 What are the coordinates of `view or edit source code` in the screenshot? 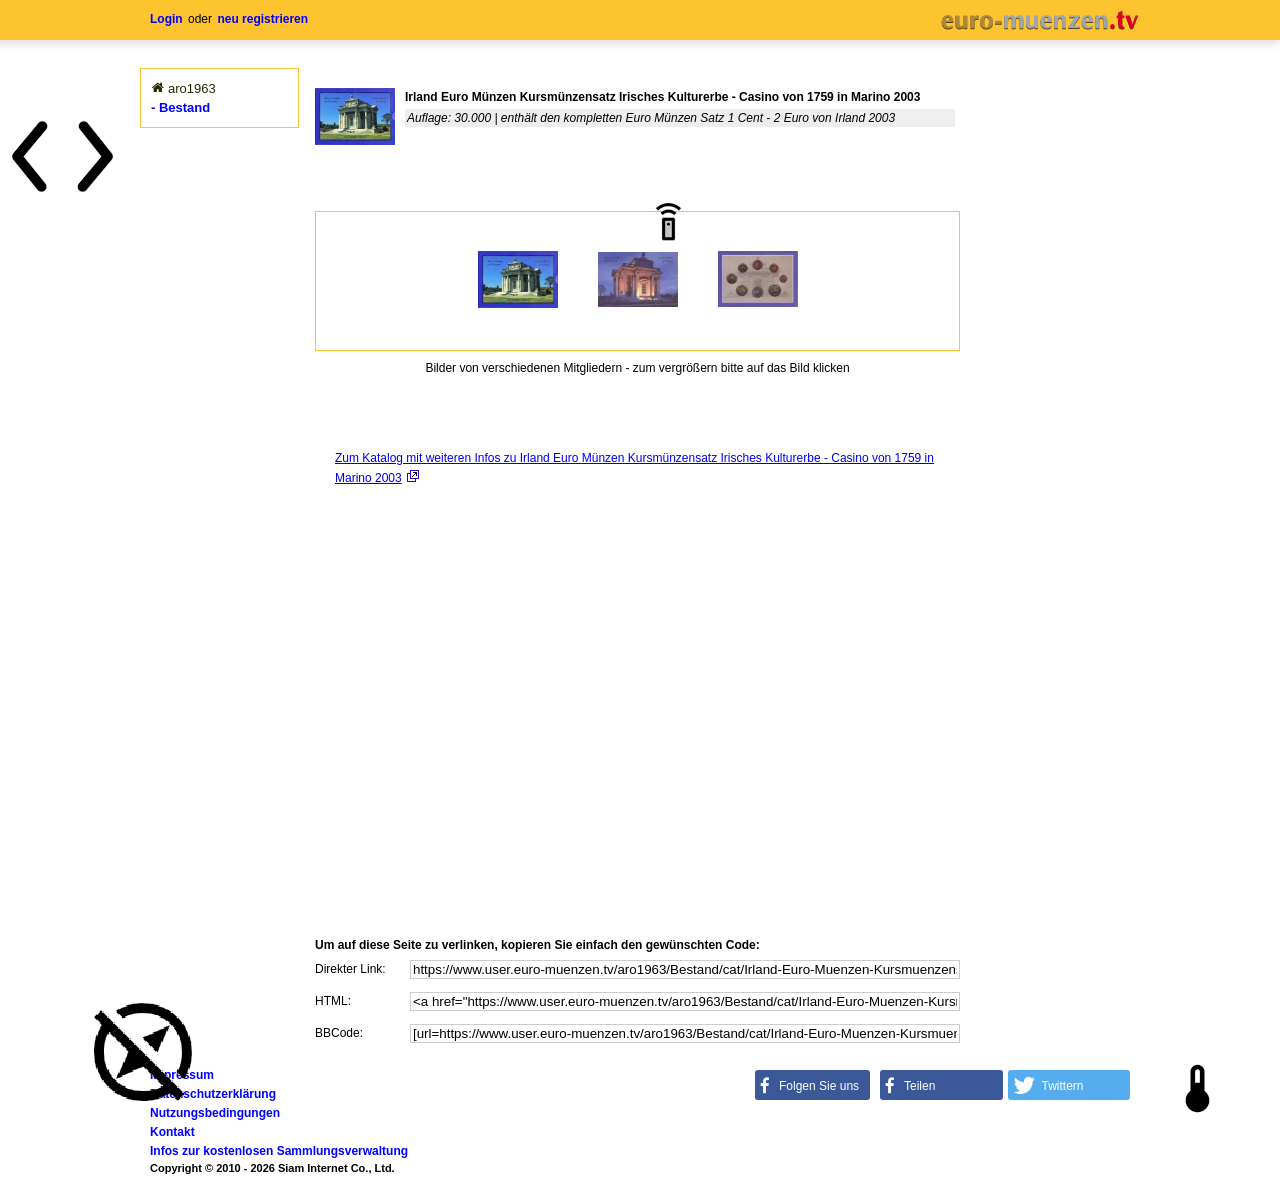 It's located at (62, 156).